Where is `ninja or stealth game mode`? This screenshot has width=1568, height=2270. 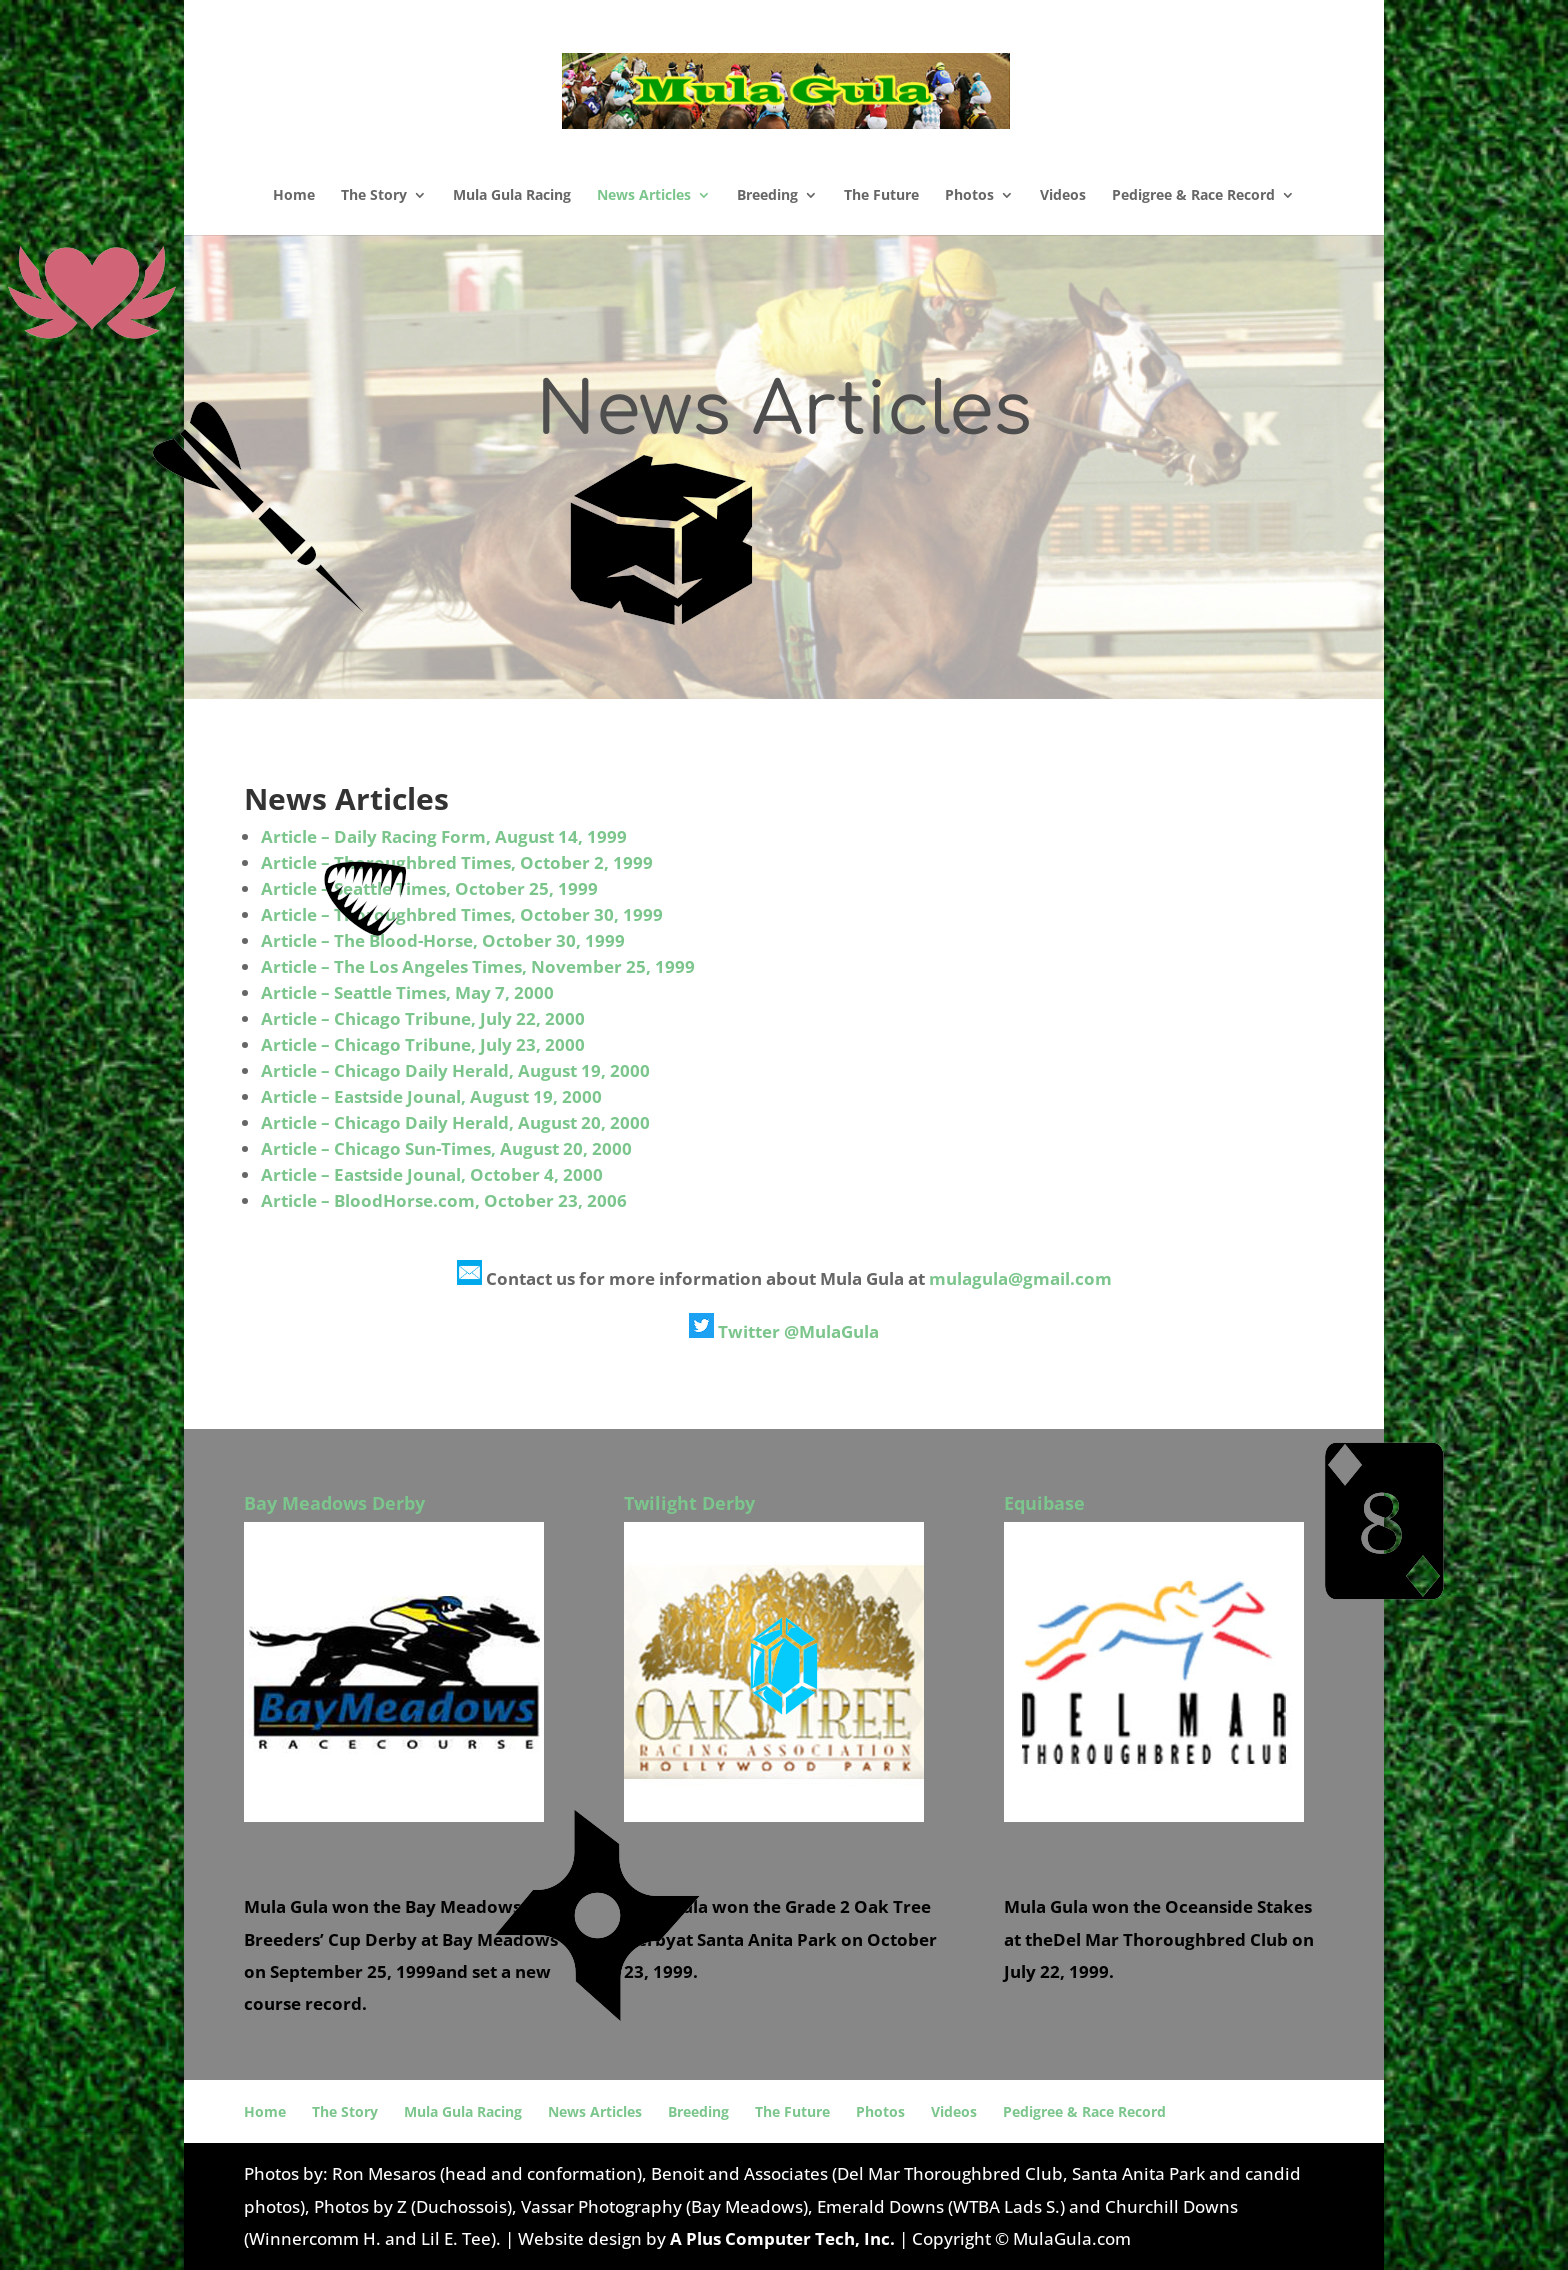 ninja or stealth game mode is located at coordinates (597, 1915).